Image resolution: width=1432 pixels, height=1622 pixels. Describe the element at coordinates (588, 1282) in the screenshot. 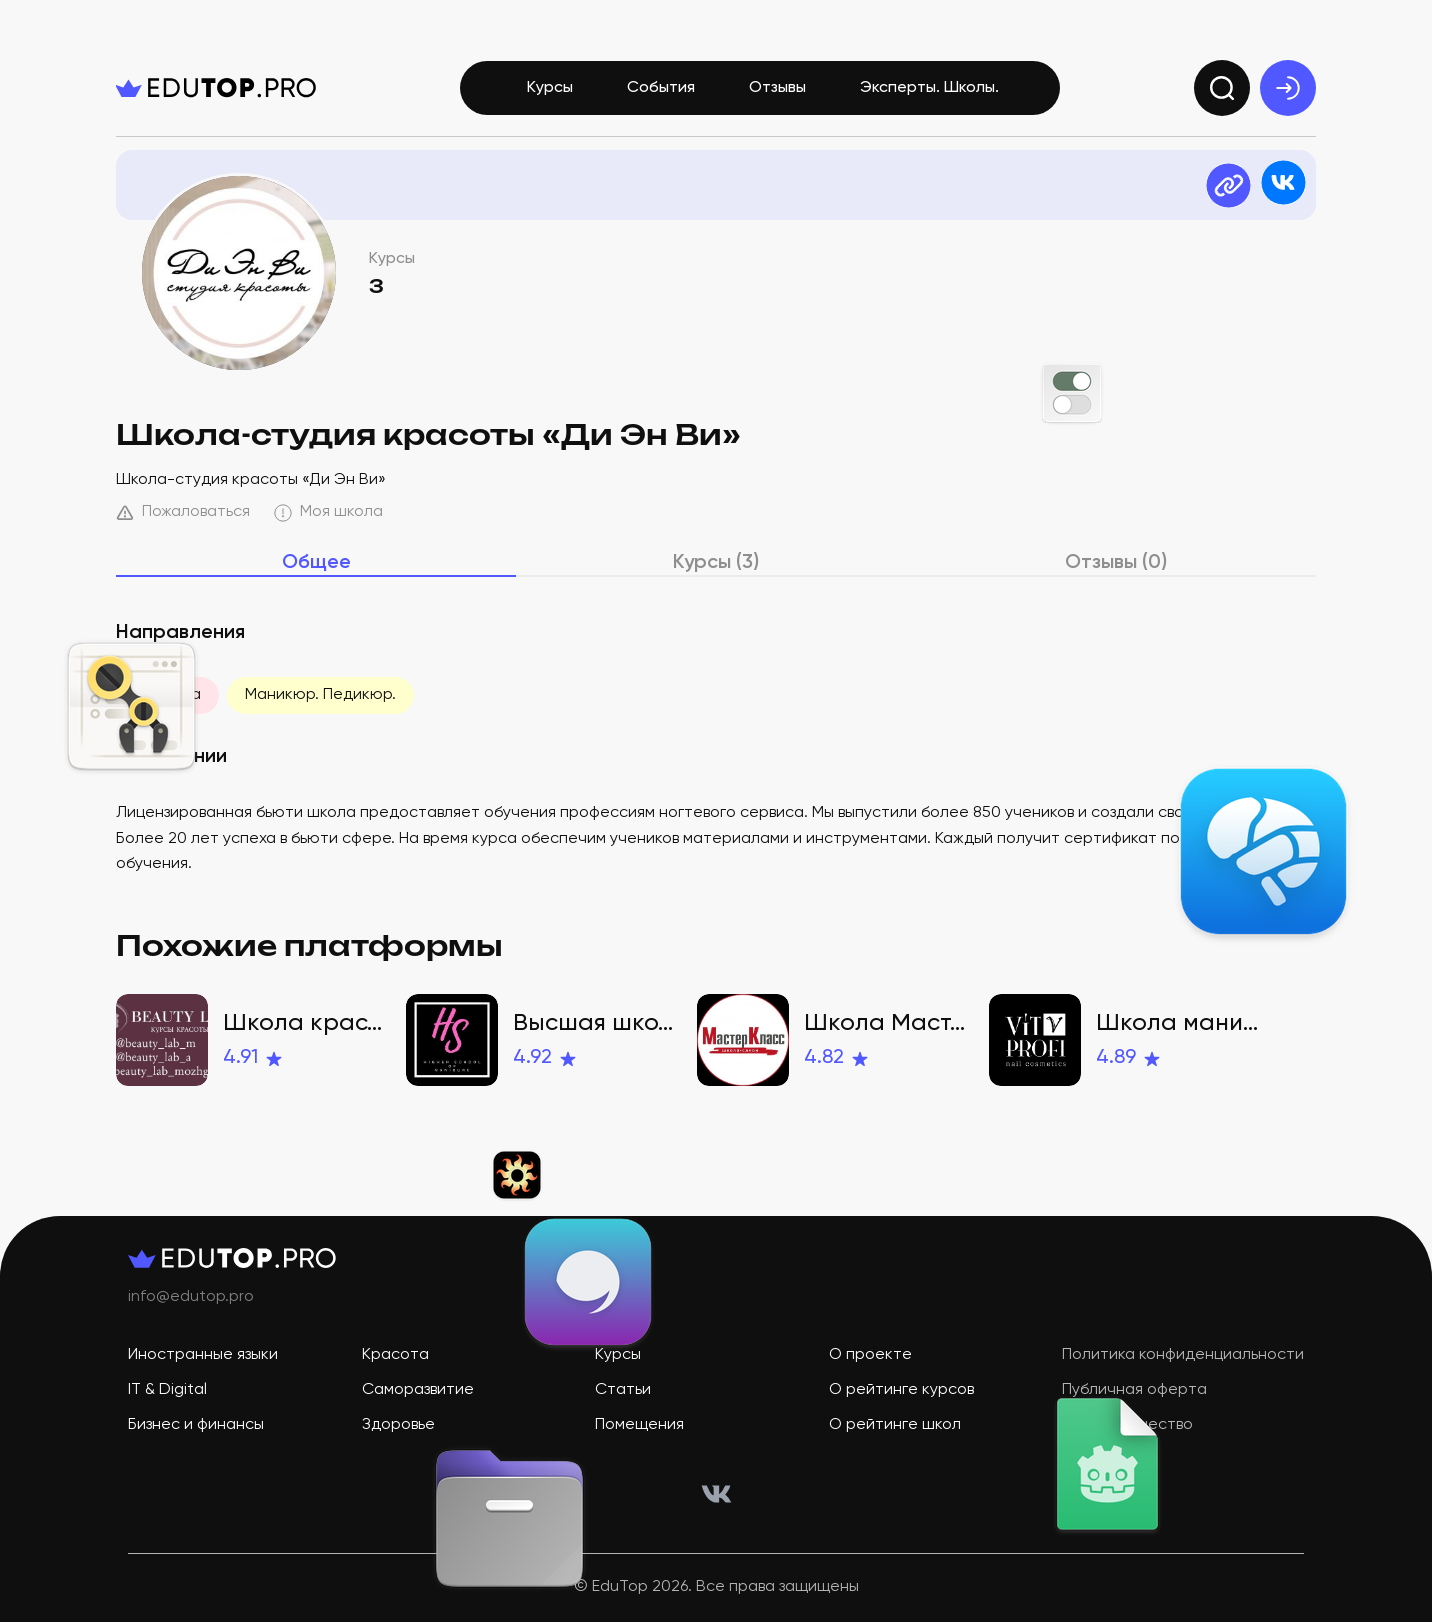

I see `open akonadi personal information management app` at that location.